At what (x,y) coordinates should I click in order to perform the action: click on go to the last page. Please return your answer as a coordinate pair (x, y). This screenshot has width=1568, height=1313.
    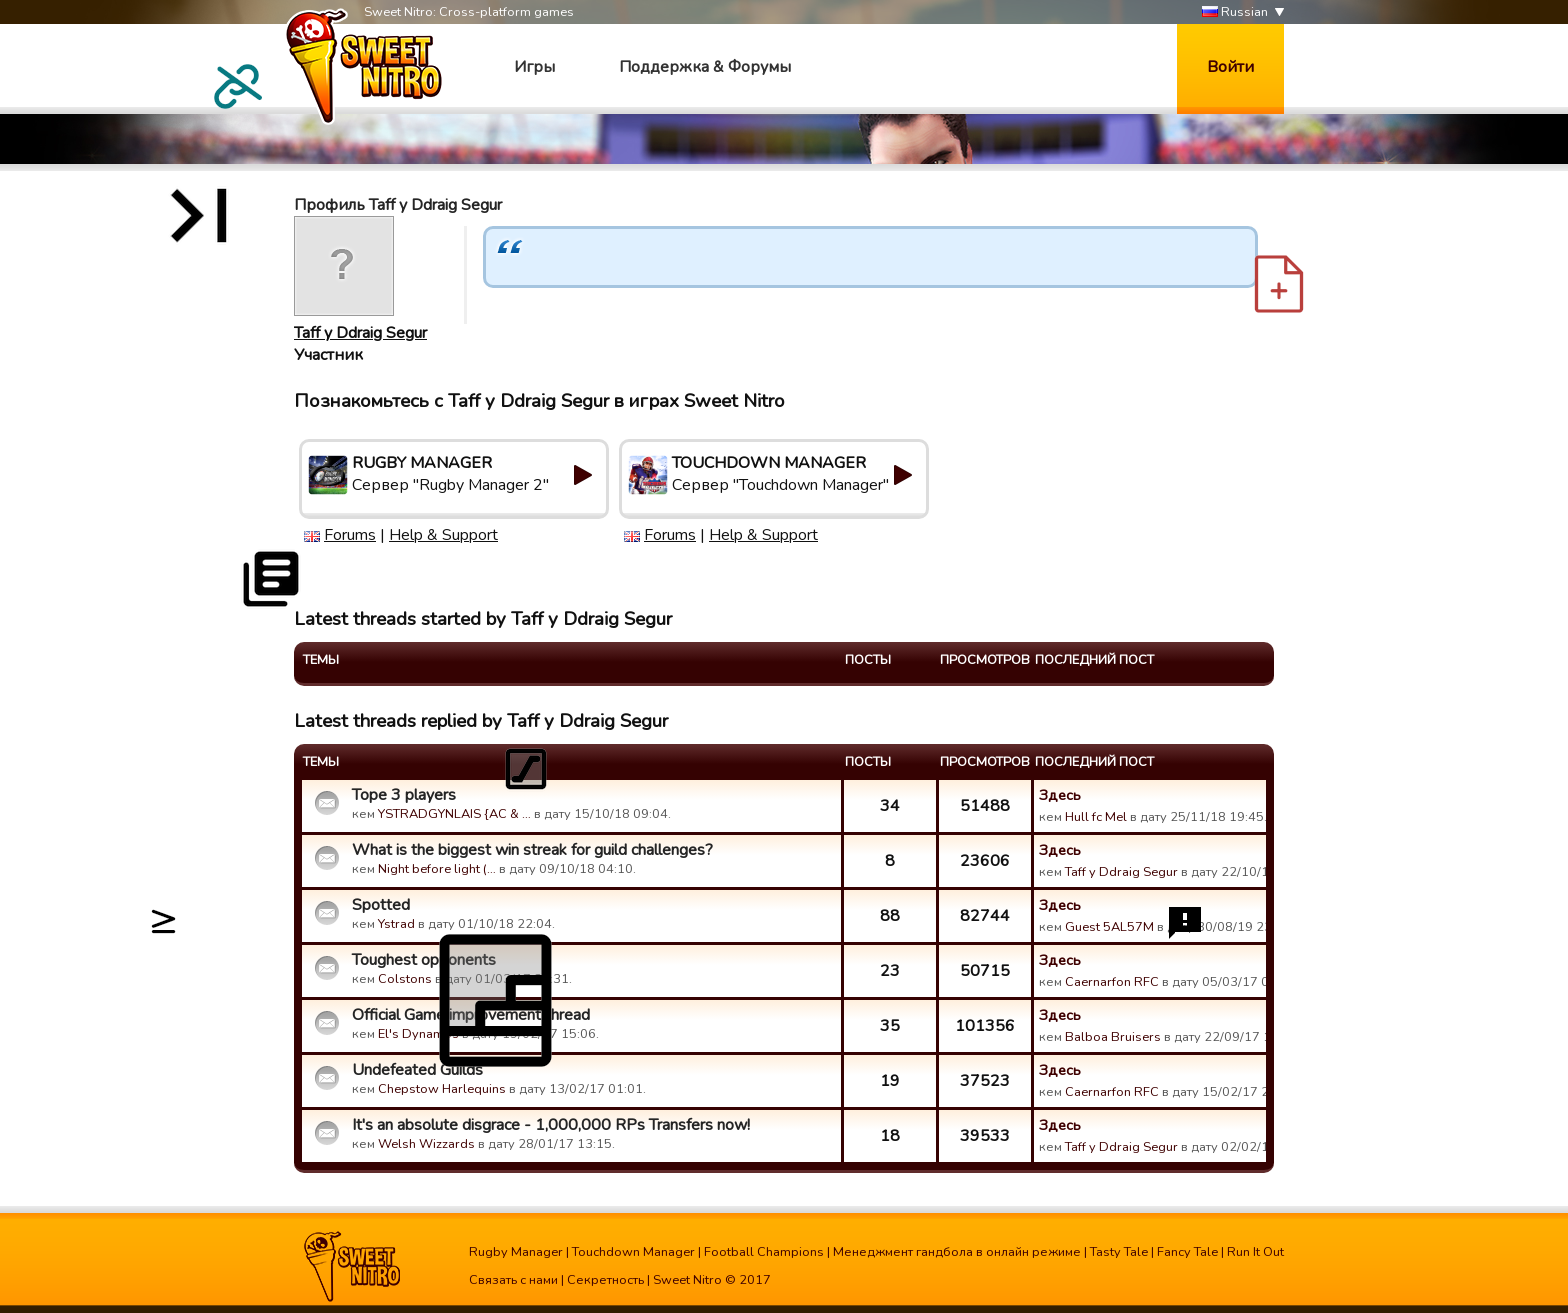
    Looking at the image, I should click on (199, 215).